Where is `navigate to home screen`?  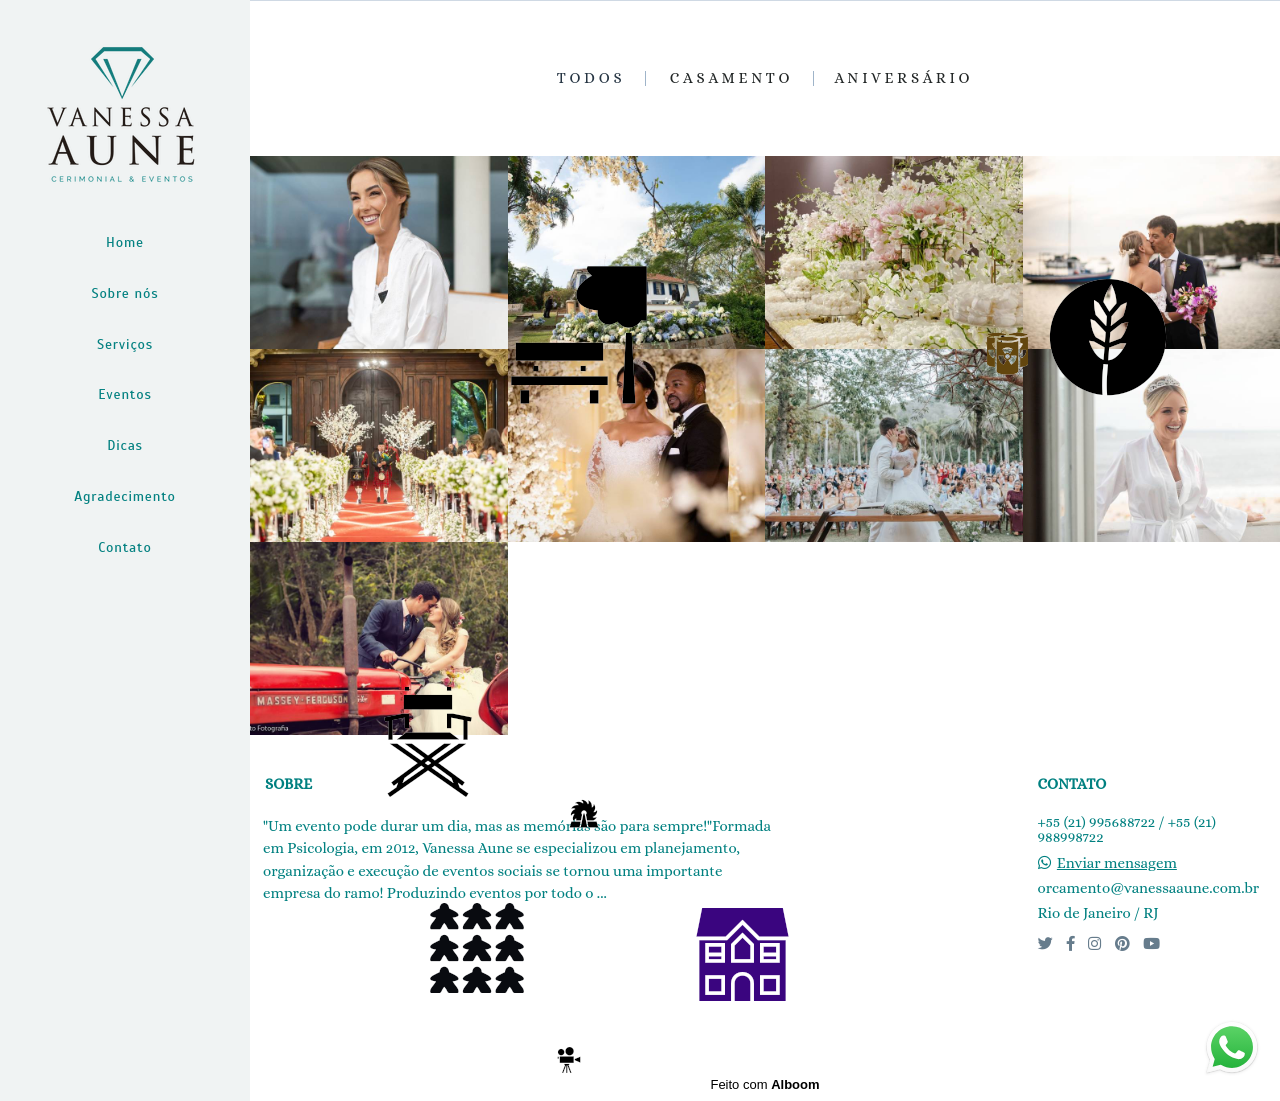 navigate to home screen is located at coordinates (742, 954).